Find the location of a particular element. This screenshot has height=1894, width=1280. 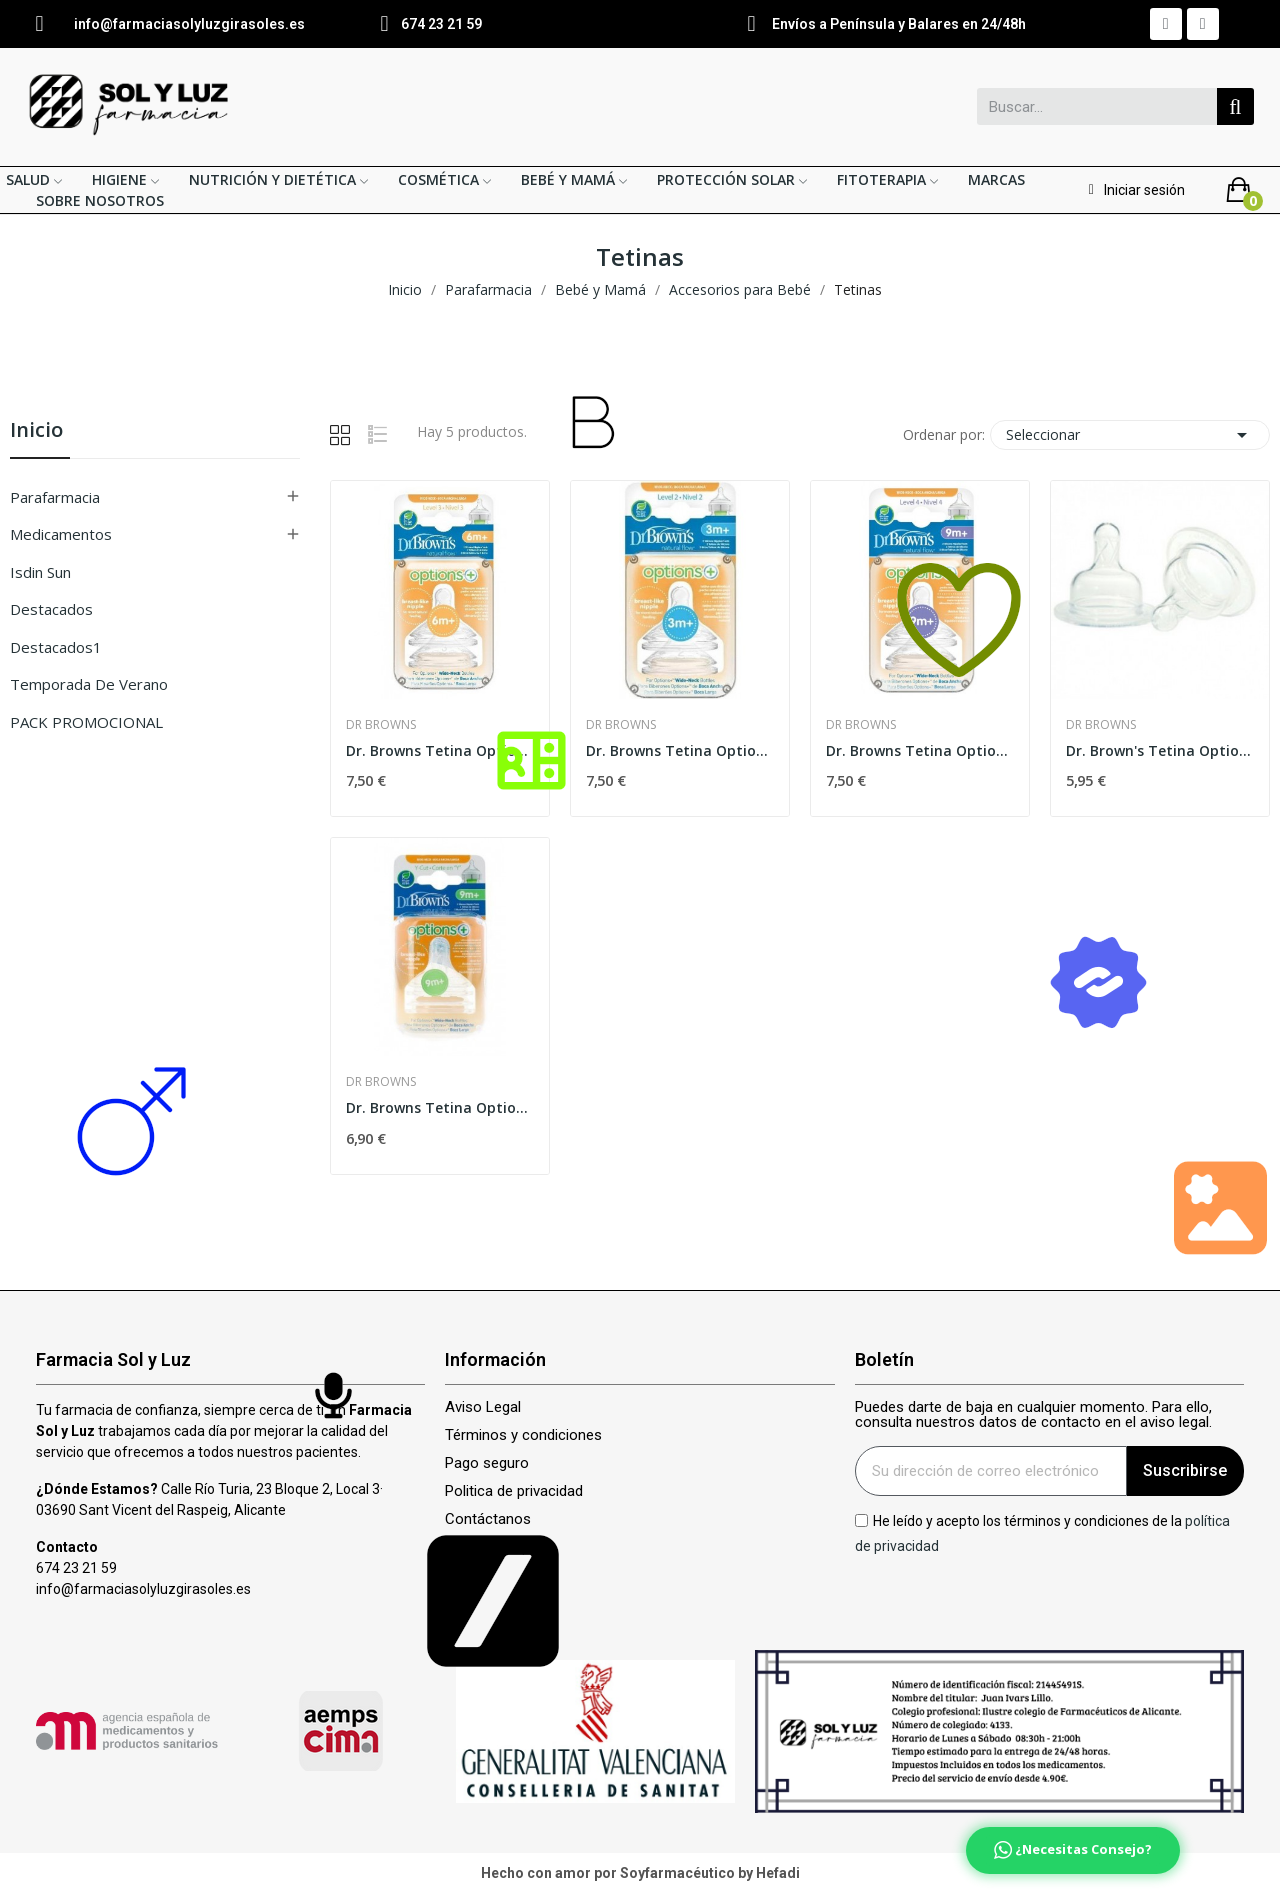

access slash commands is located at coordinates (493, 1601).